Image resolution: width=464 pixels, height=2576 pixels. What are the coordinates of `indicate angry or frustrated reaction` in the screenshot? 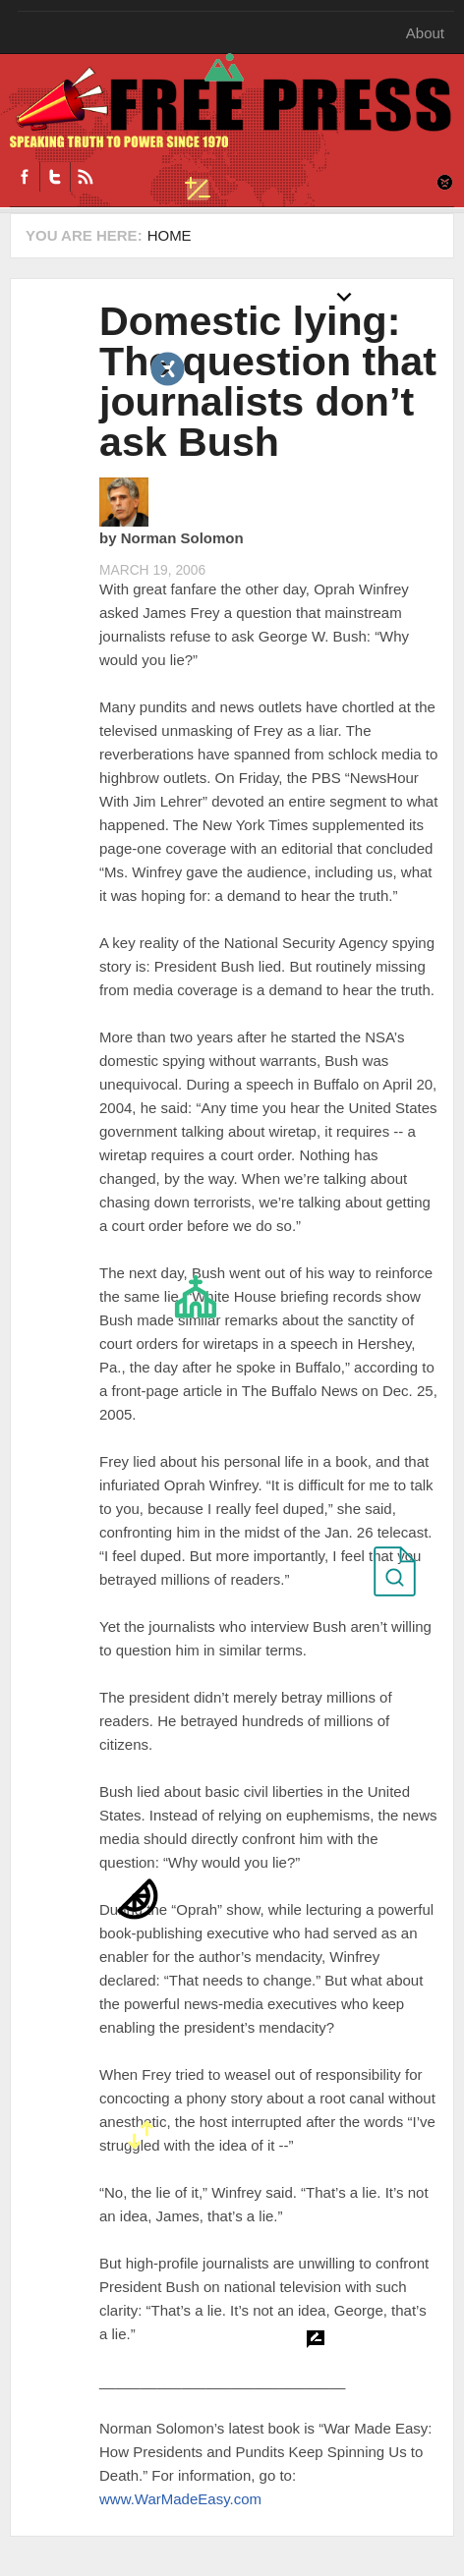 It's located at (444, 182).